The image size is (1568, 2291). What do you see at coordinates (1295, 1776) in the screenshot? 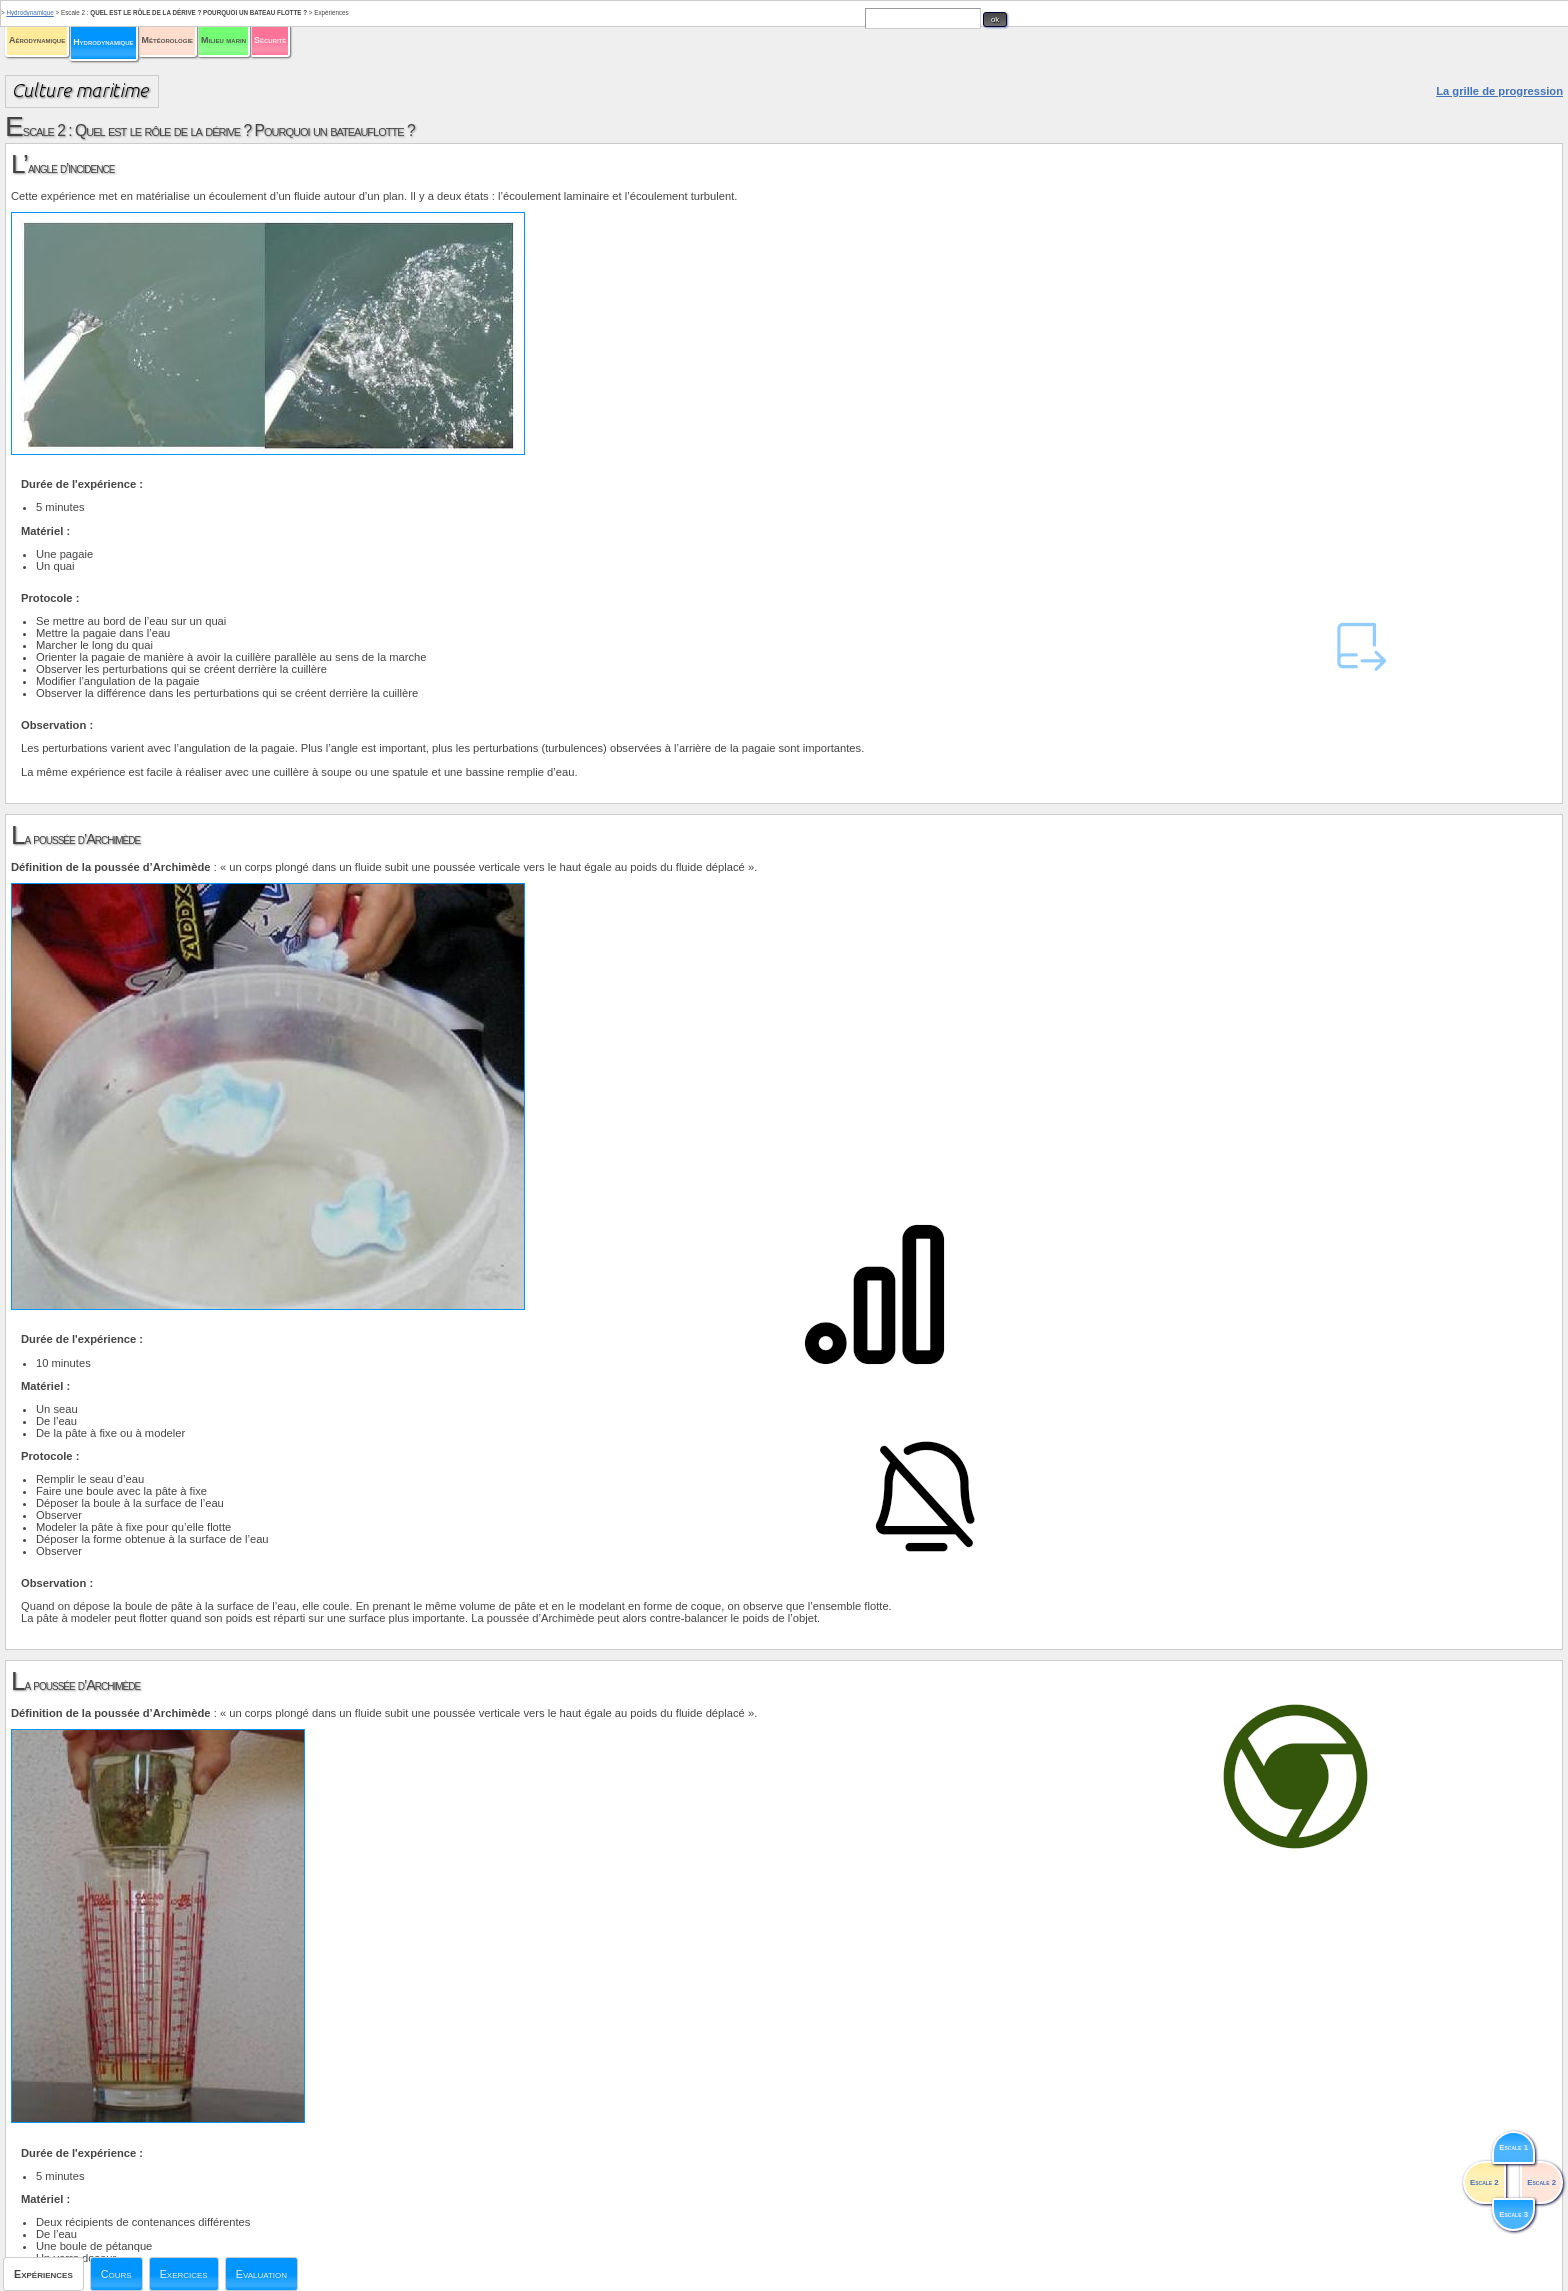
I see `open Google Chrome browser` at bounding box center [1295, 1776].